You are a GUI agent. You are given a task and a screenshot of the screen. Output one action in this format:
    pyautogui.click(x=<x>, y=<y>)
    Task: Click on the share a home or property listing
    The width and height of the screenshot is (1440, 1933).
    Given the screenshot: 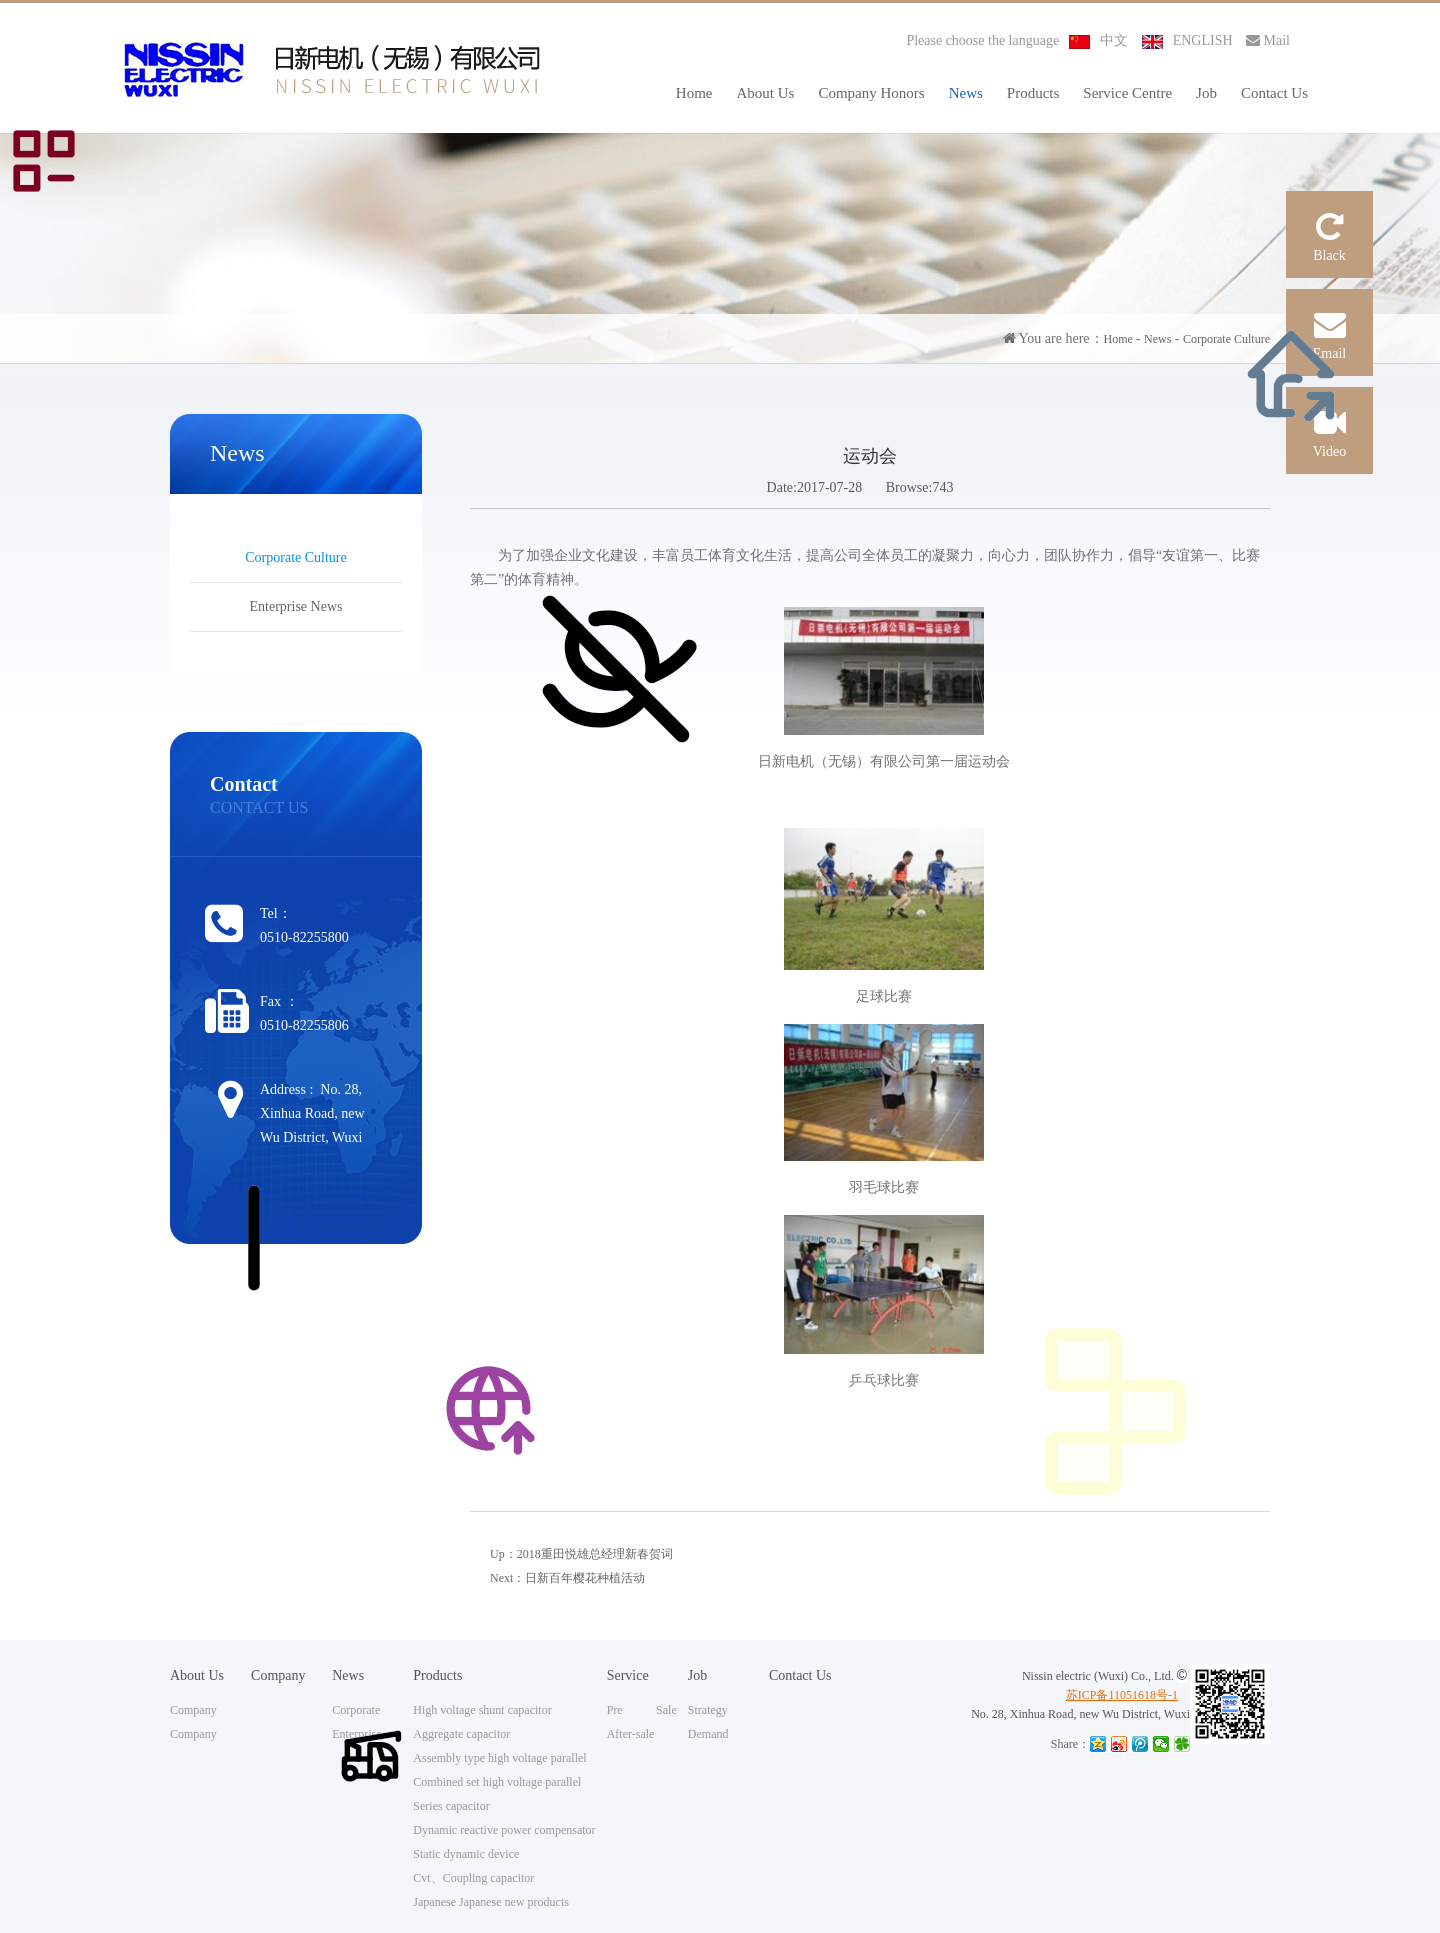 What is the action you would take?
    pyautogui.click(x=1291, y=374)
    